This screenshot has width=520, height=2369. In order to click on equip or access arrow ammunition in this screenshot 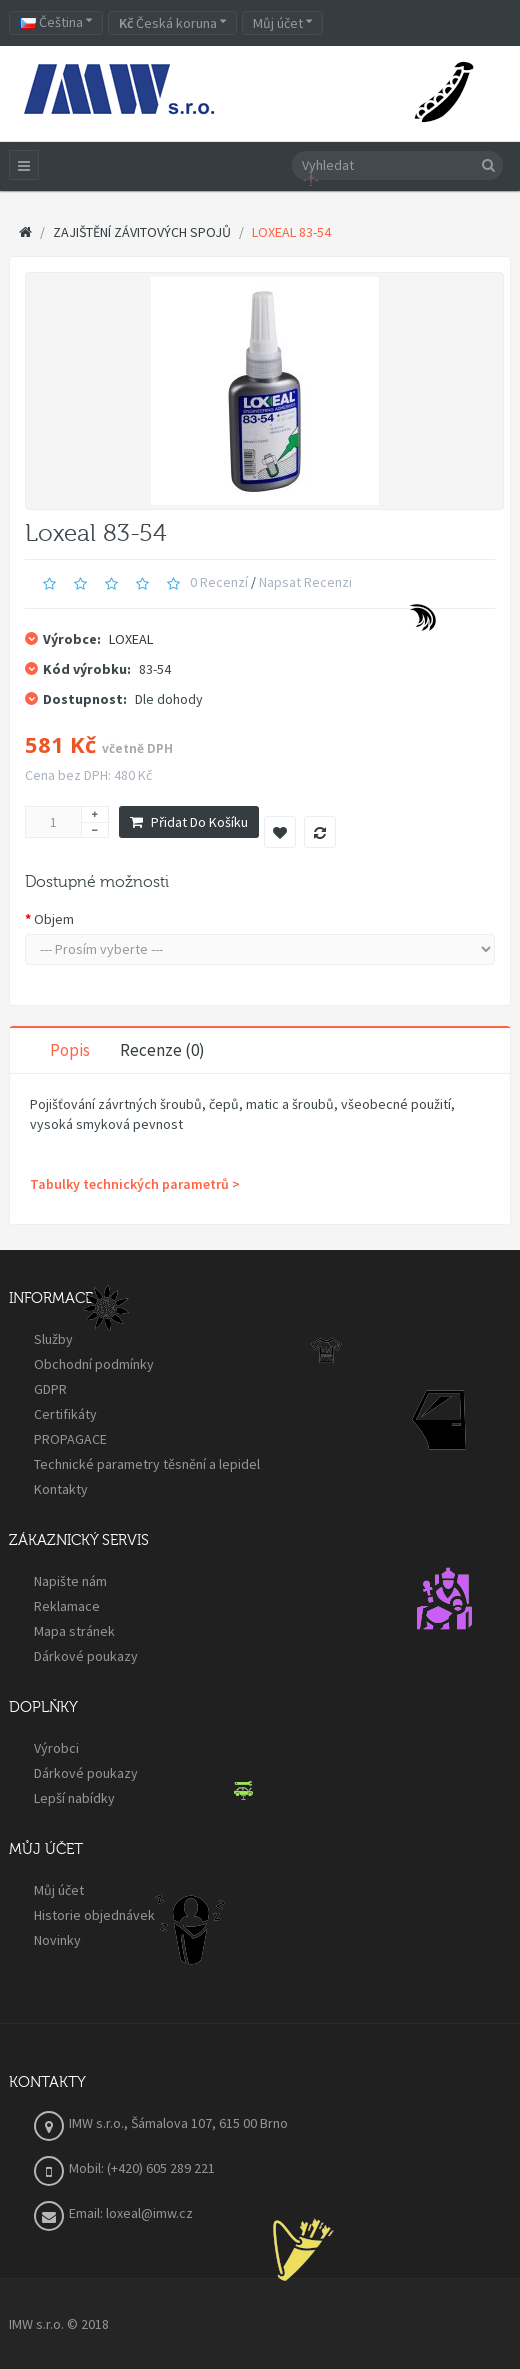, I will do `click(303, 2249)`.